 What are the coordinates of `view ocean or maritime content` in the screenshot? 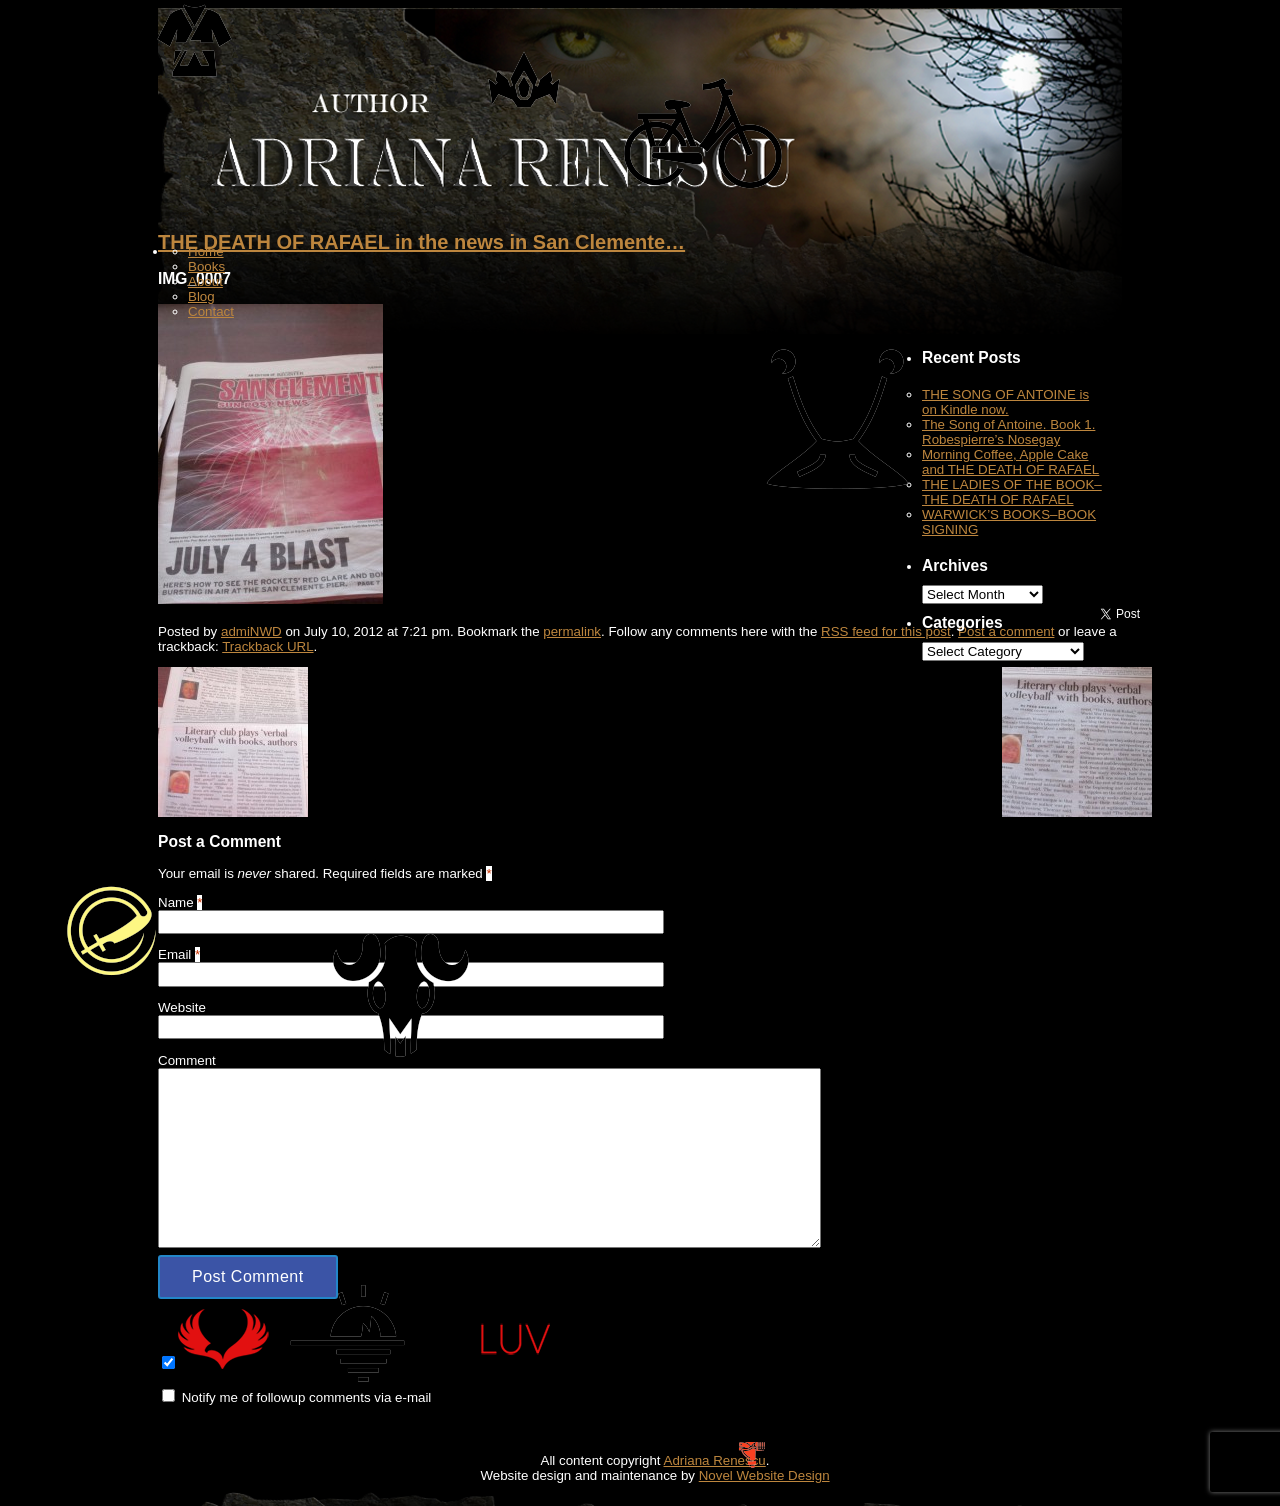 It's located at (347, 1327).